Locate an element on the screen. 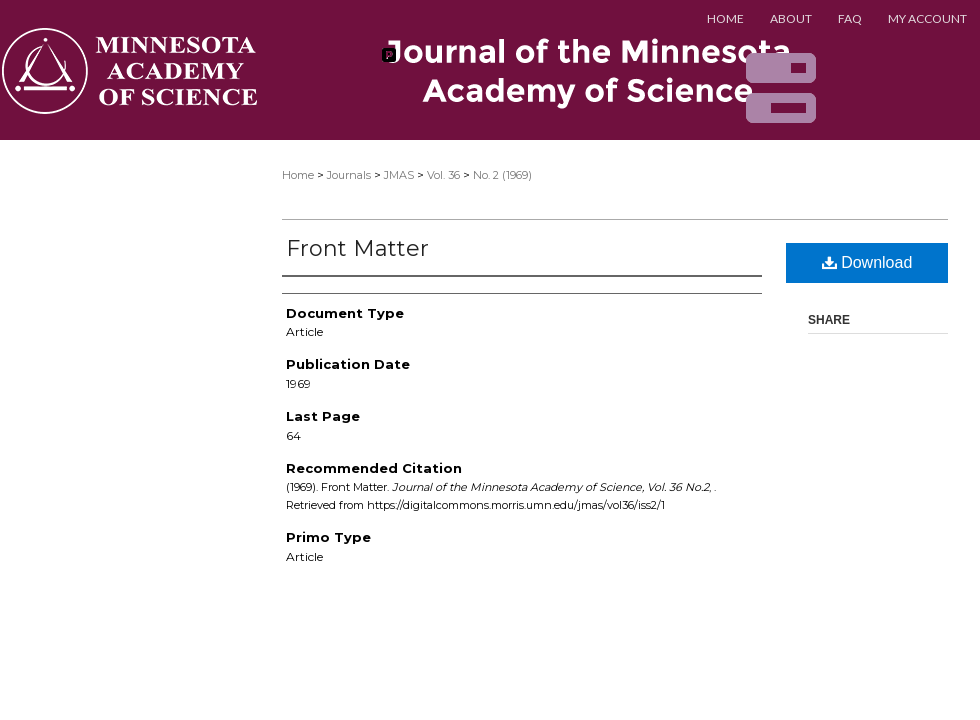  view task or download progress is located at coordinates (781, 88).